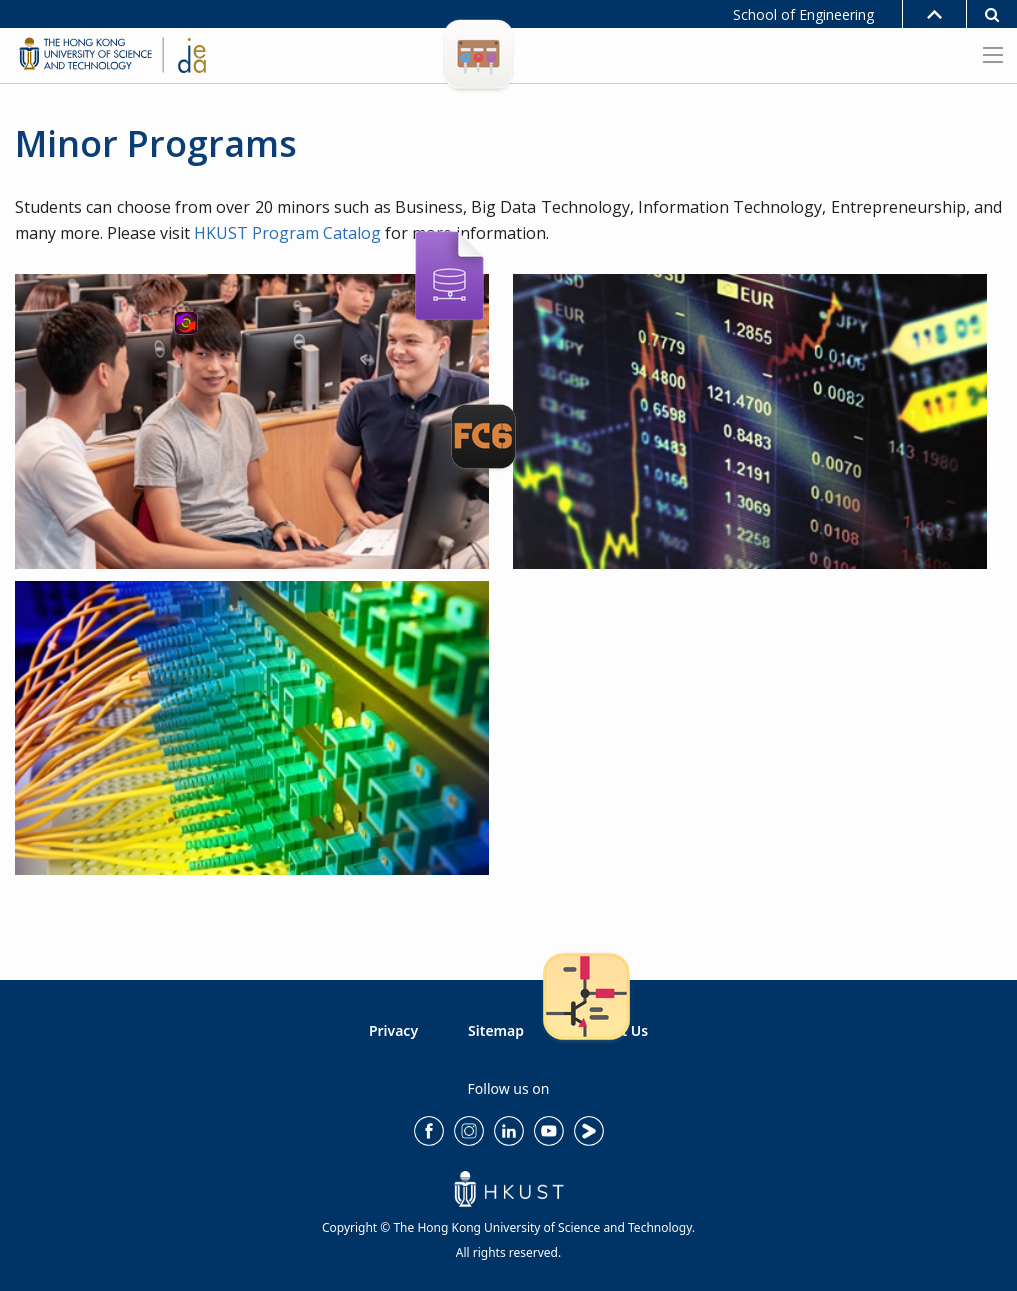 The image size is (1017, 1291). I want to click on open eeschema circuit schematic editor, so click(586, 996).